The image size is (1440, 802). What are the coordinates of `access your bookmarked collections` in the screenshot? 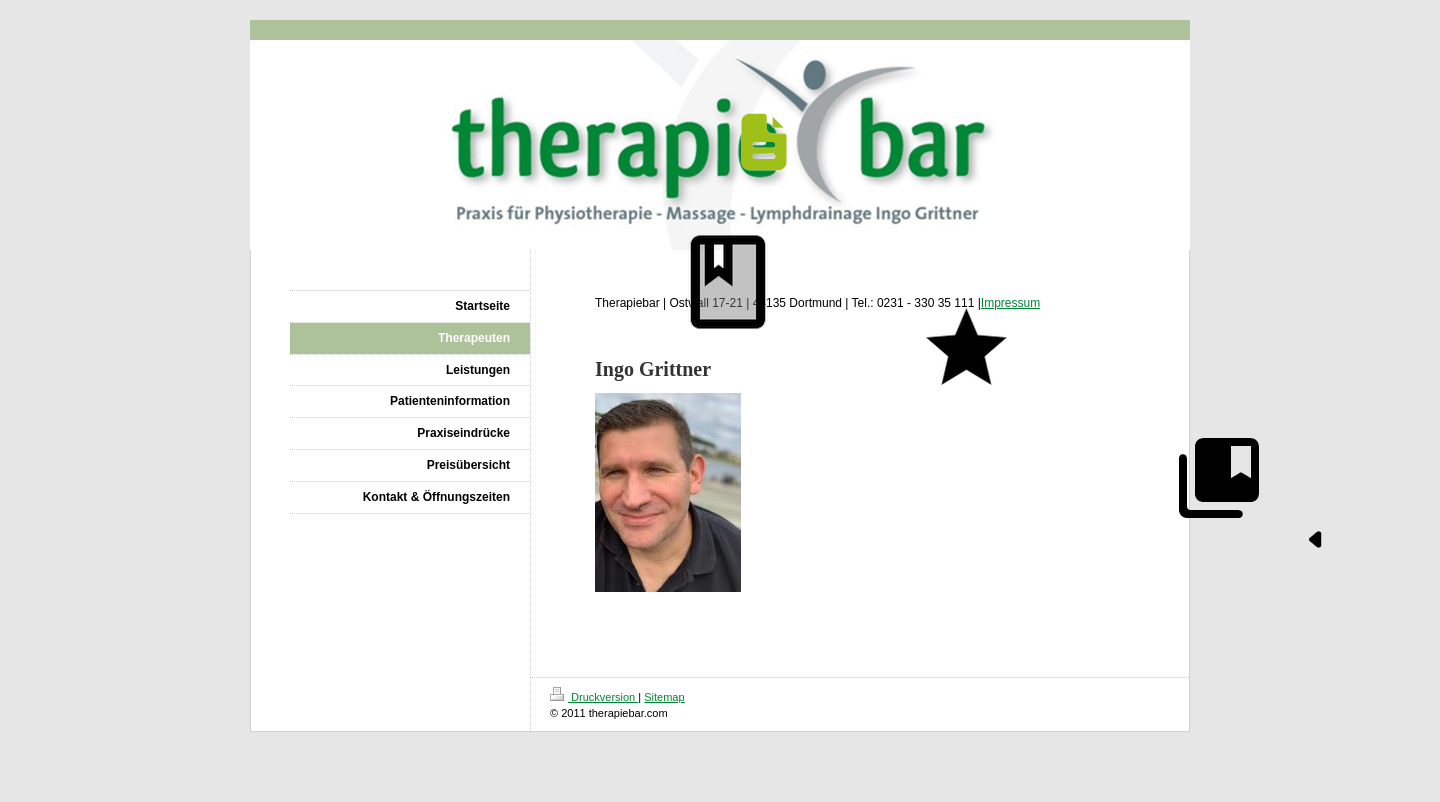 It's located at (1219, 478).